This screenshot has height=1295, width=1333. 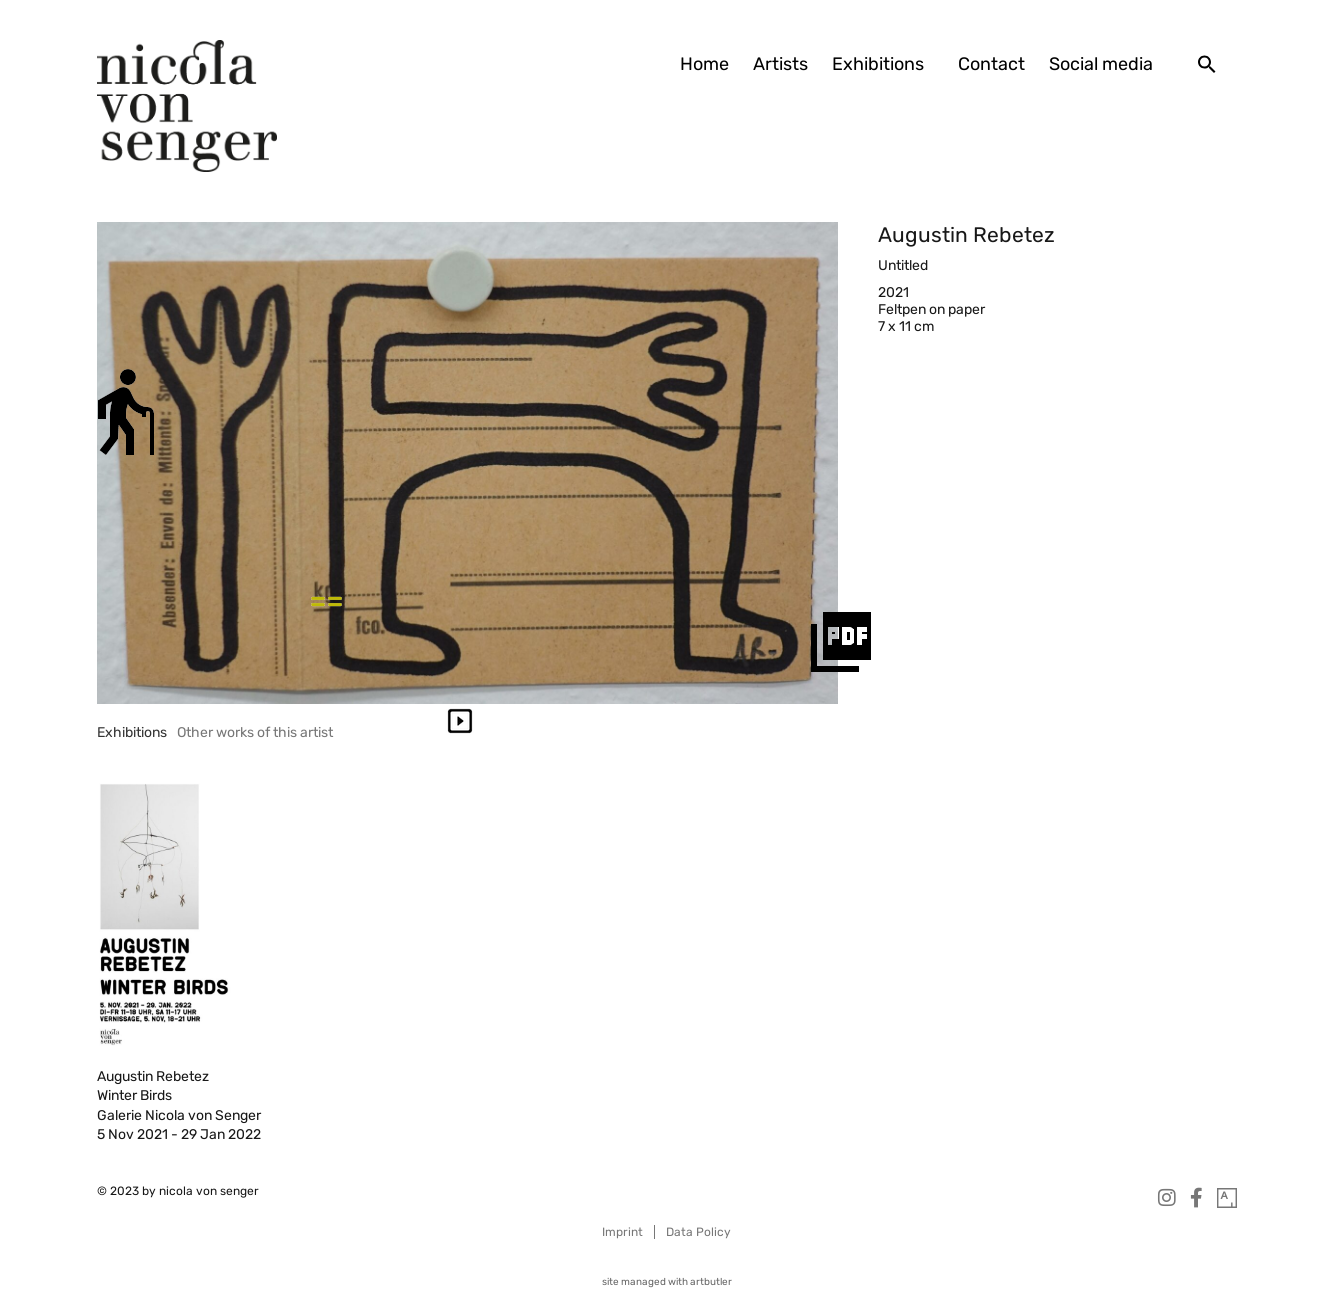 I want to click on indicates equality or comparison between values, so click(x=326, y=601).